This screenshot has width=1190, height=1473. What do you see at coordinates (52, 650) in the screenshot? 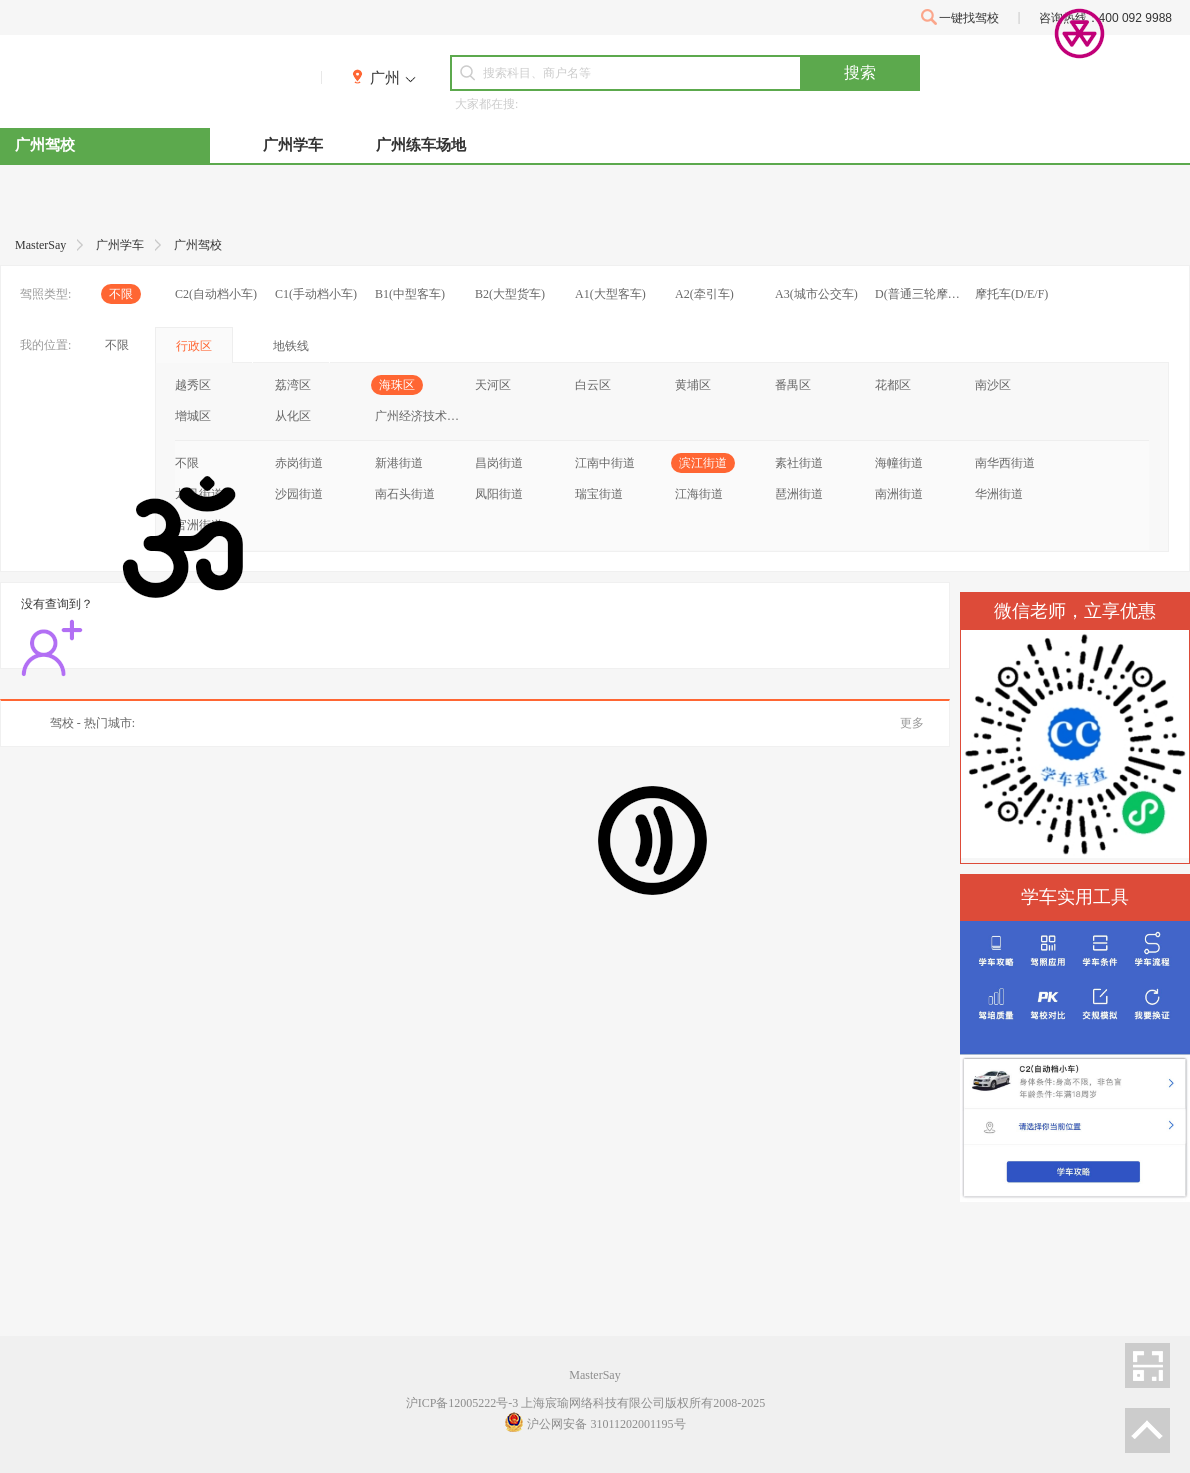
I see `add a new user or contact` at bounding box center [52, 650].